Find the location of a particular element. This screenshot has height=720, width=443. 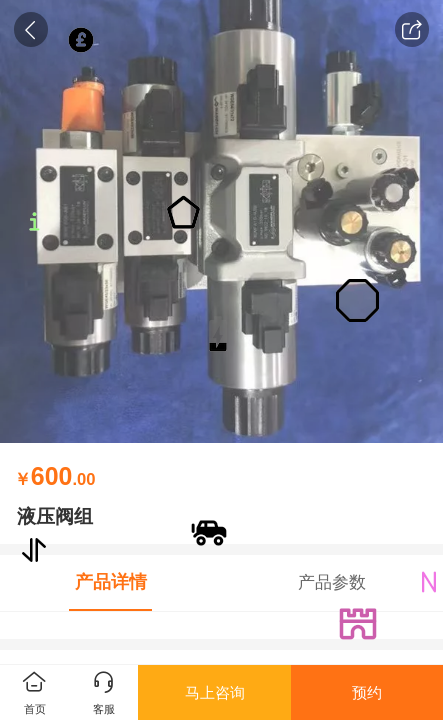

select SUV as vehicle type is located at coordinates (209, 533).